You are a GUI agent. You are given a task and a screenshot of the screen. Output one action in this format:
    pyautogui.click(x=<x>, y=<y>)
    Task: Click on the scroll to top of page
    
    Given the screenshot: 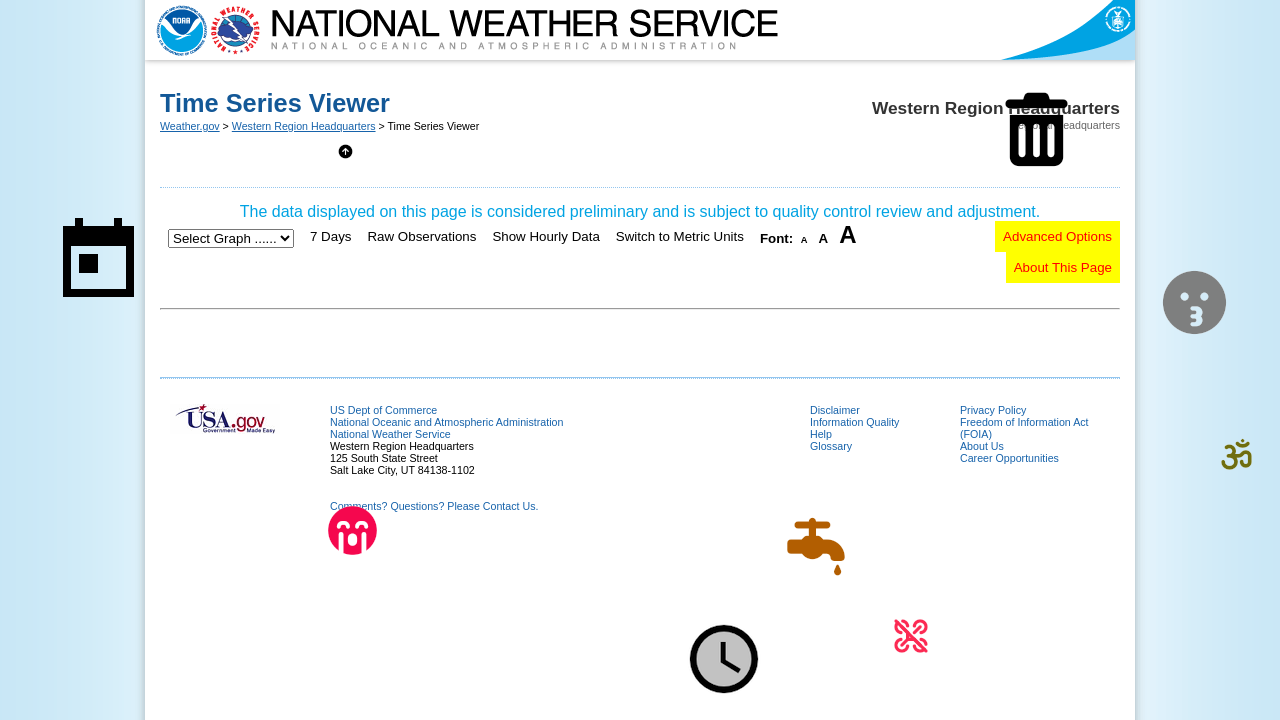 What is the action you would take?
    pyautogui.click(x=345, y=151)
    